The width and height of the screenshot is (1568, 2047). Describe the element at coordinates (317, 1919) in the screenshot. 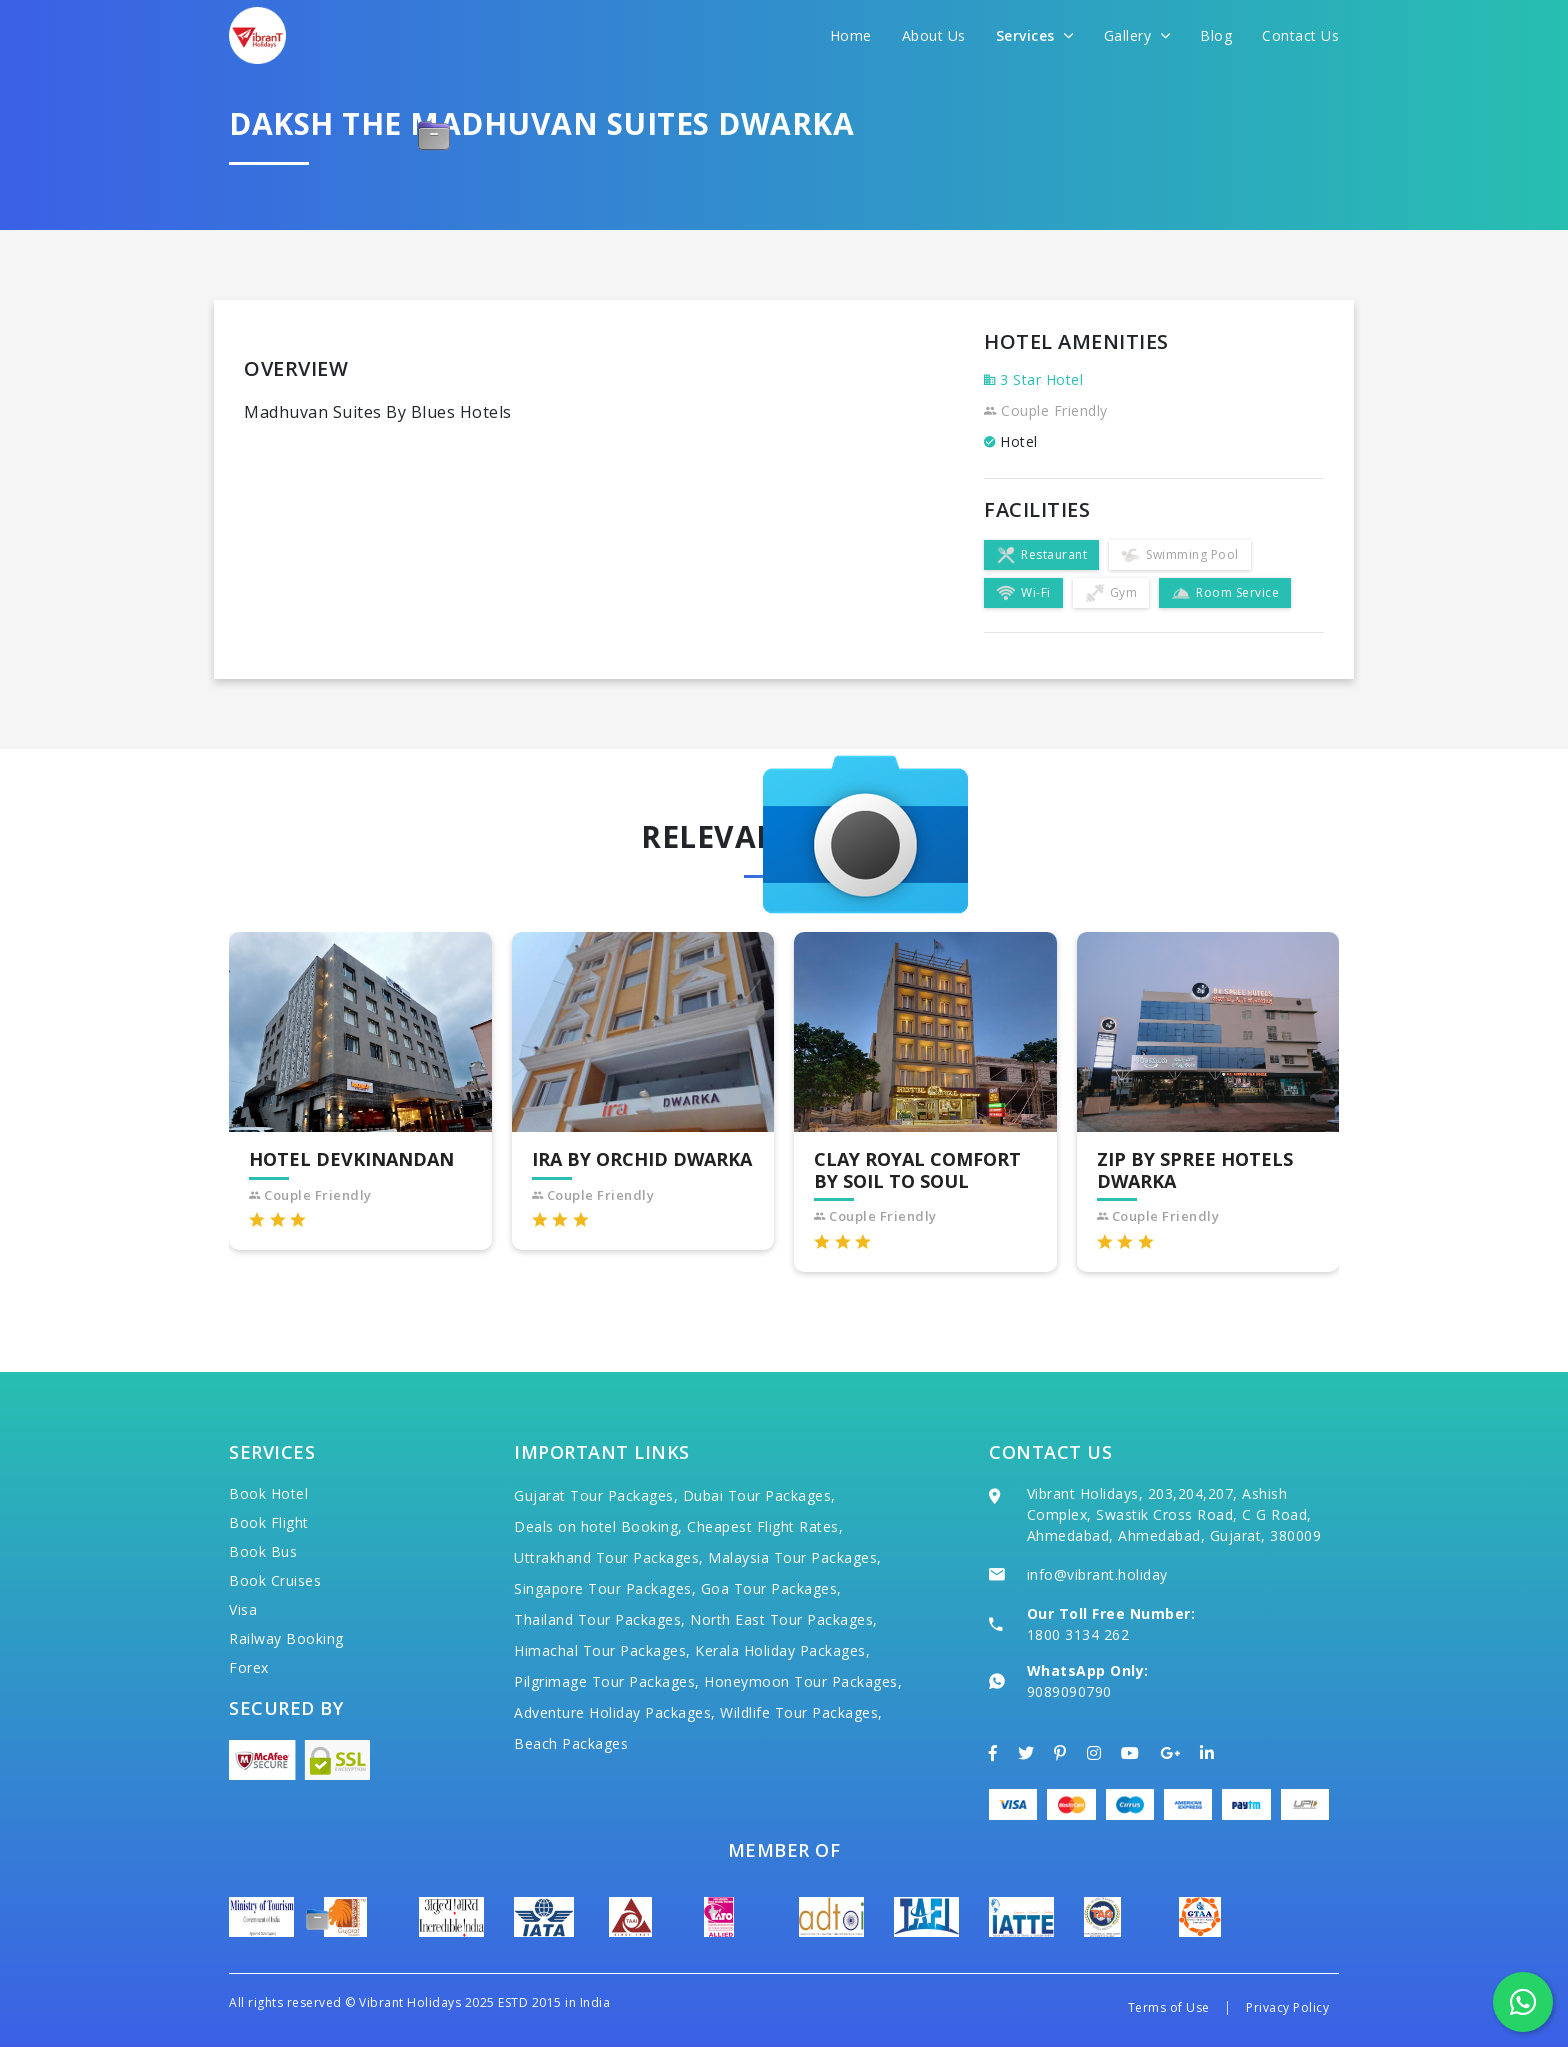

I see `open the nautilus file manager` at that location.